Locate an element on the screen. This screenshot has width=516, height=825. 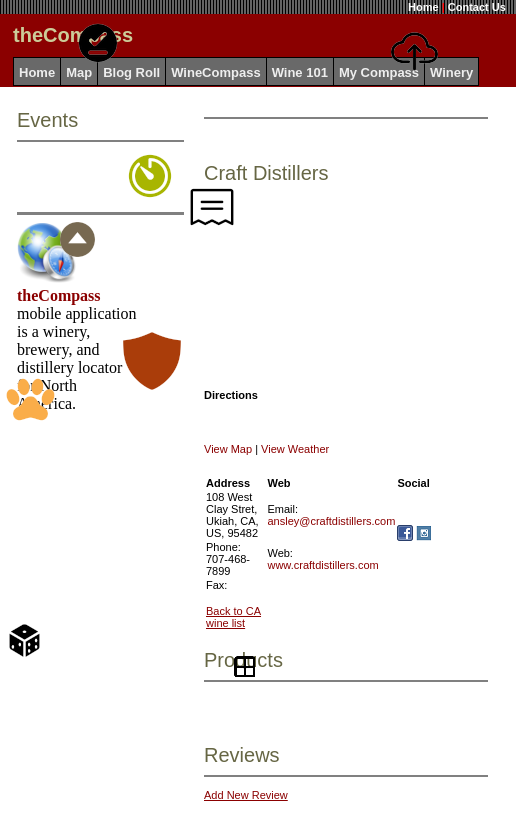
randomize or shuffle content is located at coordinates (24, 640).